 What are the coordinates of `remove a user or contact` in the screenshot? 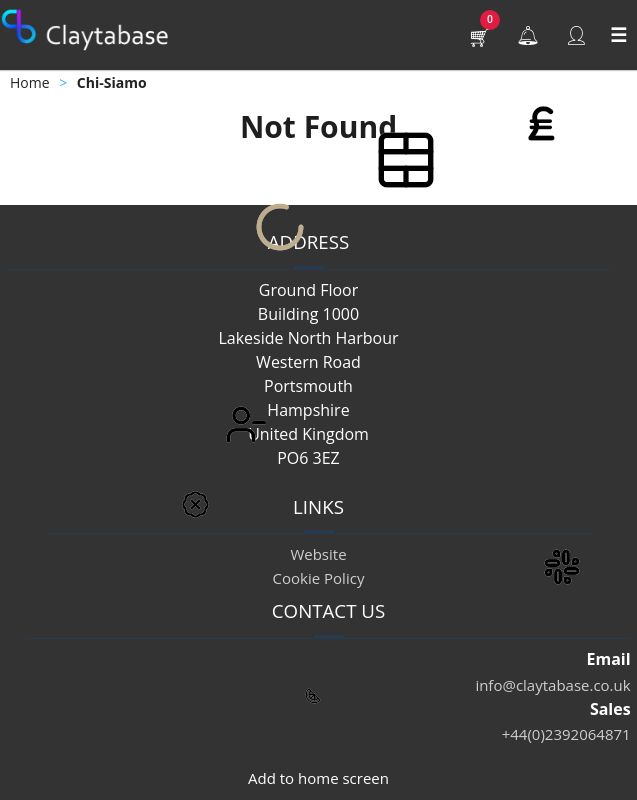 It's located at (246, 424).